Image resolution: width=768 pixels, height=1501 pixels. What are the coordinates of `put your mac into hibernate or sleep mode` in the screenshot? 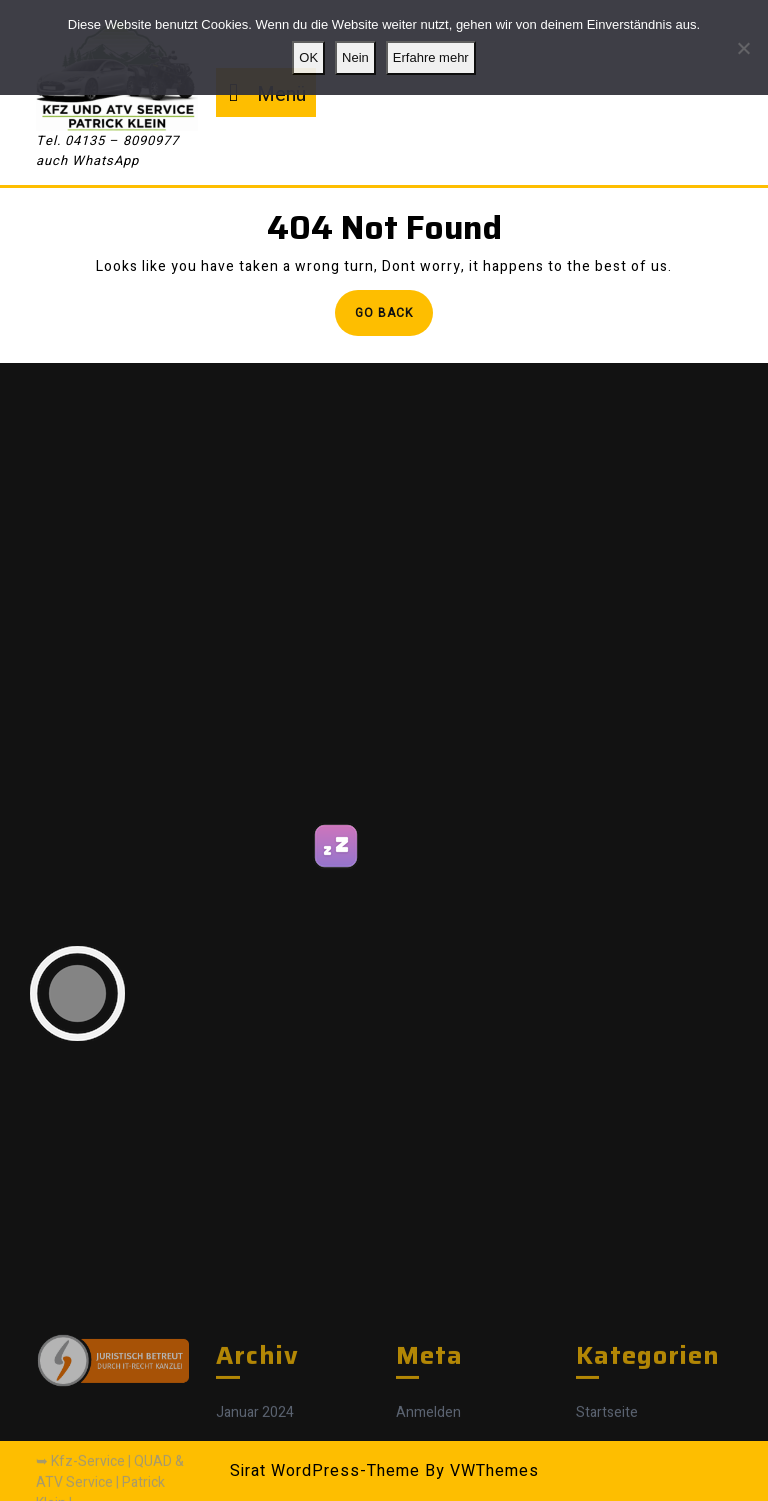 It's located at (336, 846).